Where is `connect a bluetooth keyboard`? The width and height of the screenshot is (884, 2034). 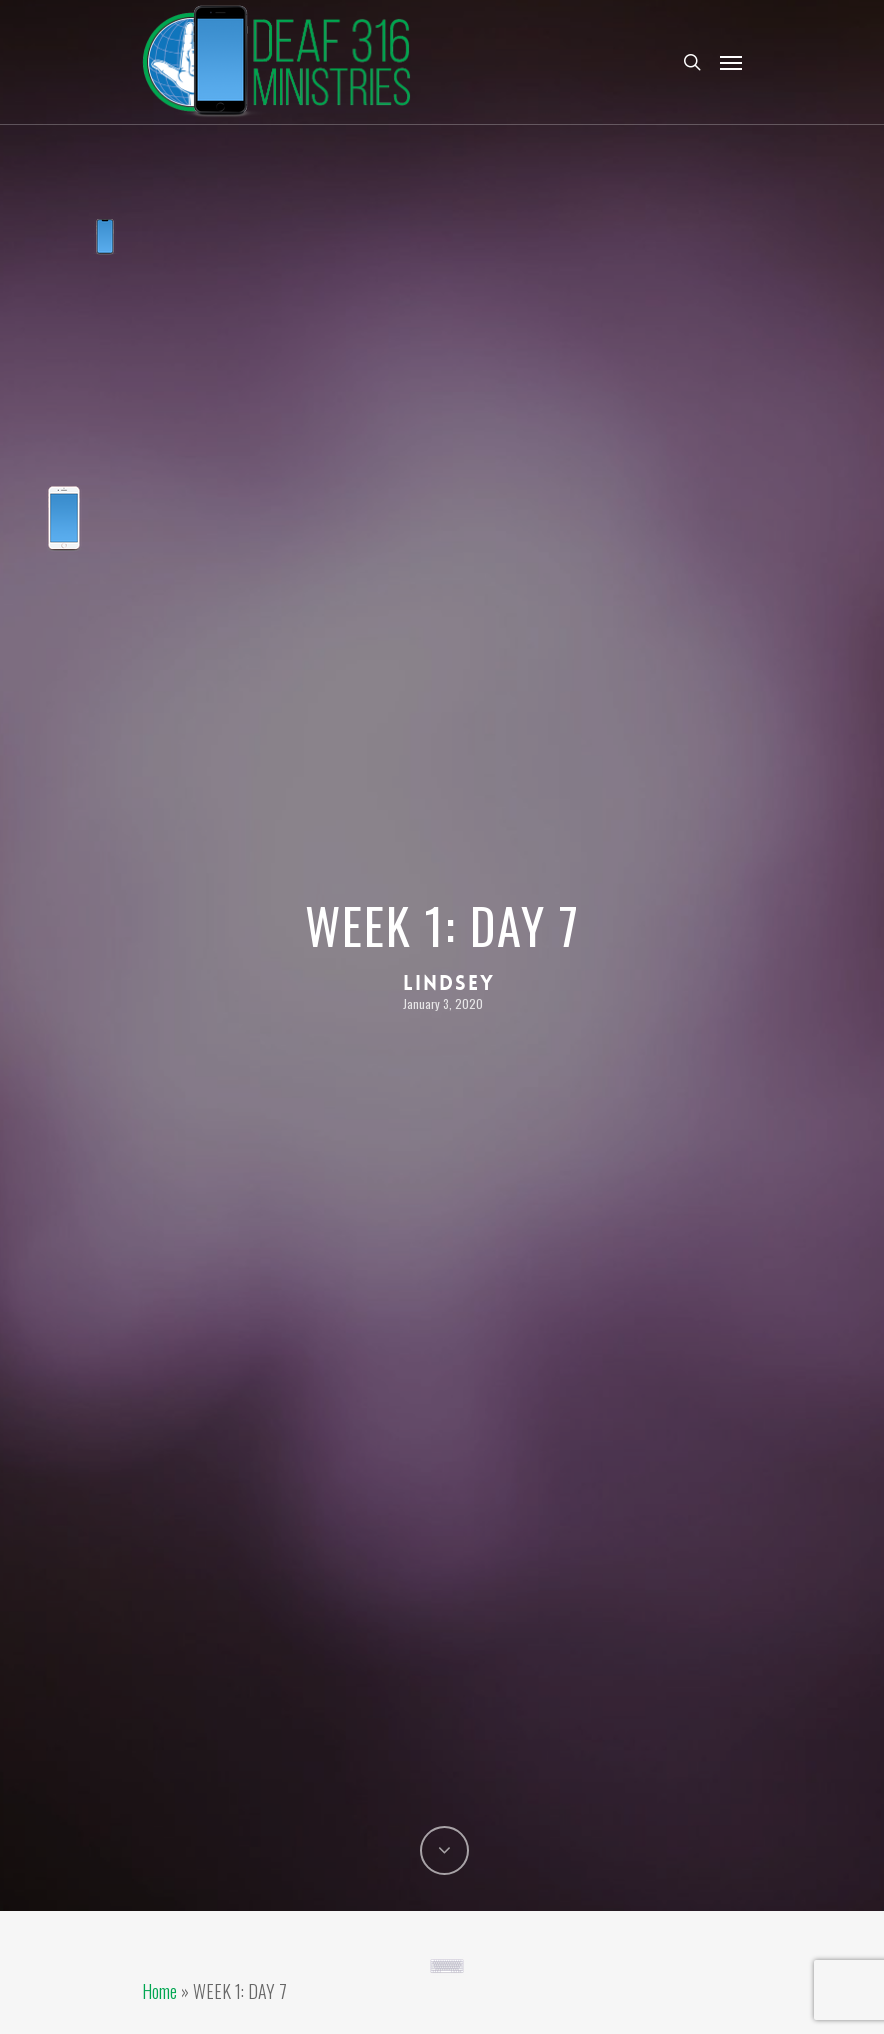 connect a bluetooth keyboard is located at coordinates (447, 1966).